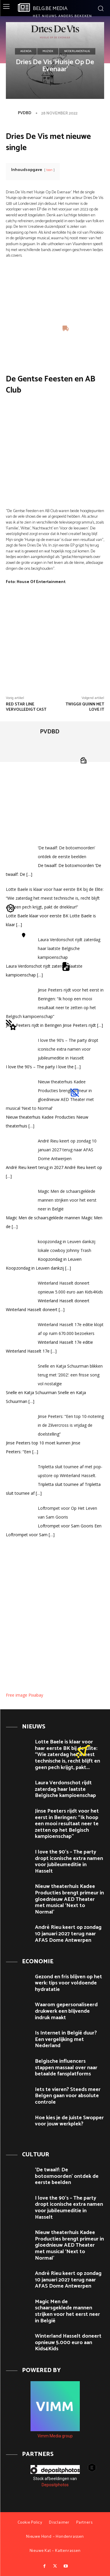  I want to click on disable layer view, so click(75, 1092).